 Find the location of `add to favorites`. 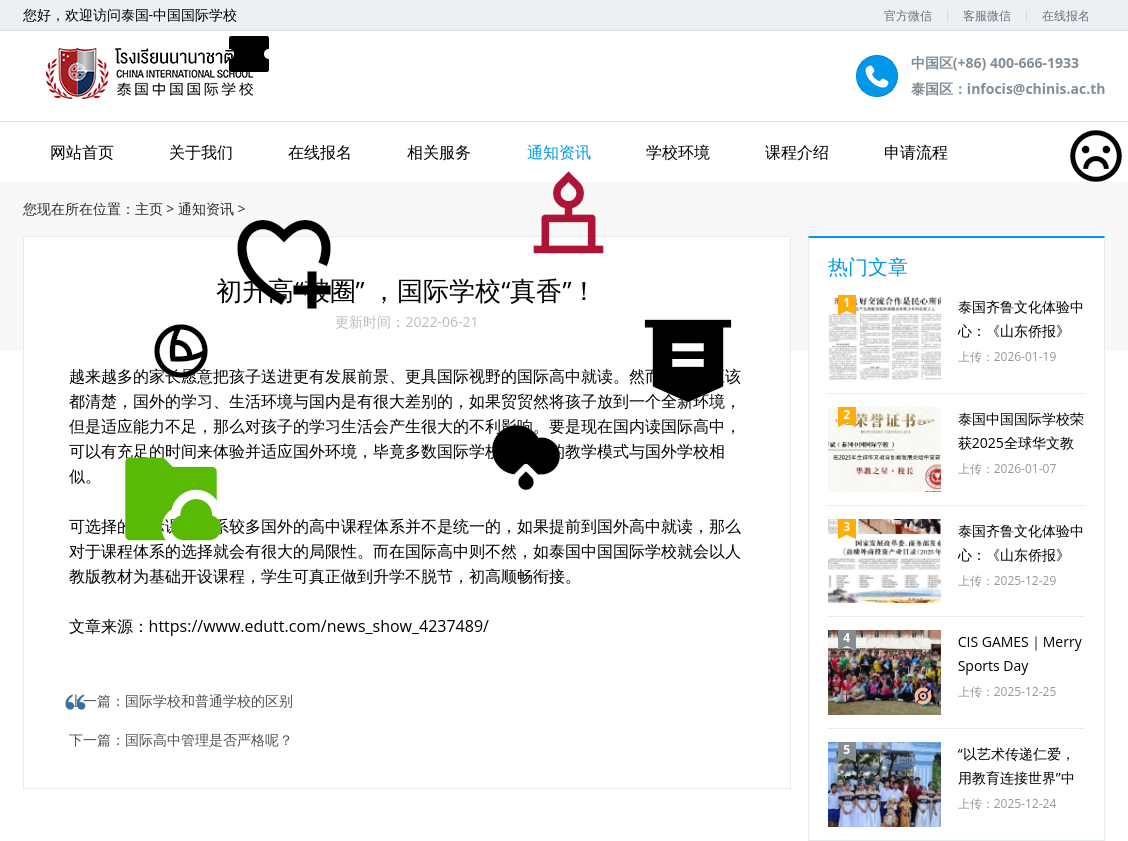

add to favorites is located at coordinates (284, 262).